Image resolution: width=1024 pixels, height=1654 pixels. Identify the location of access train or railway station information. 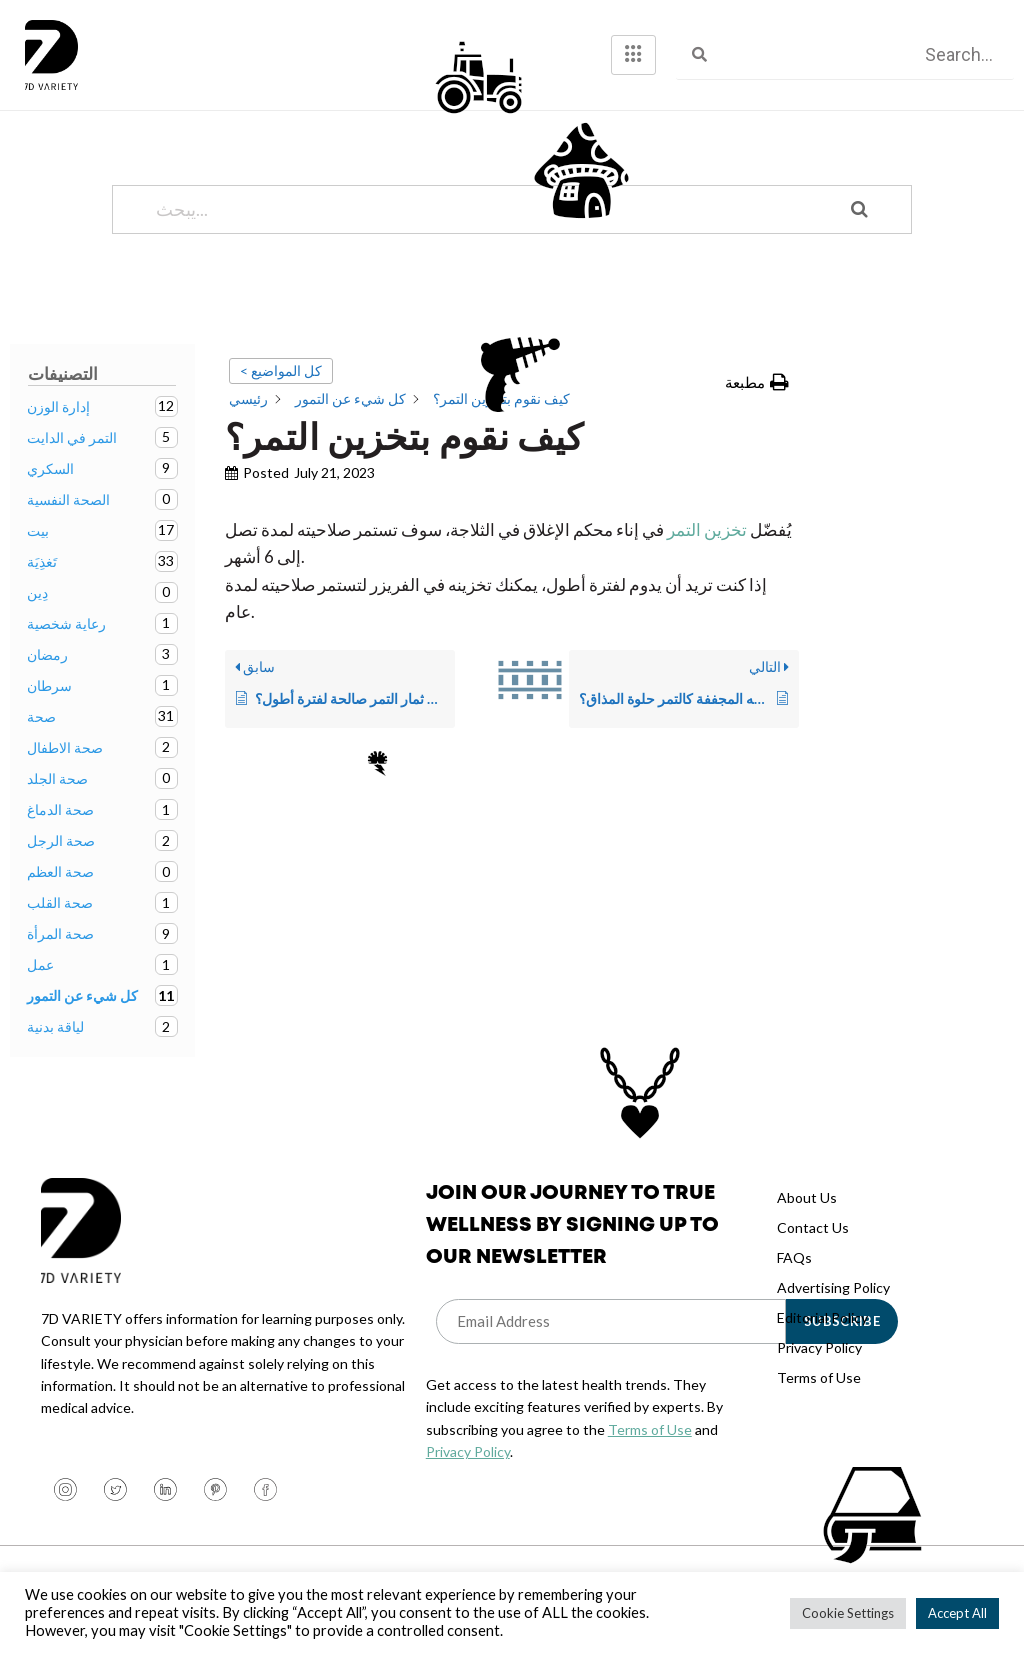
(530, 680).